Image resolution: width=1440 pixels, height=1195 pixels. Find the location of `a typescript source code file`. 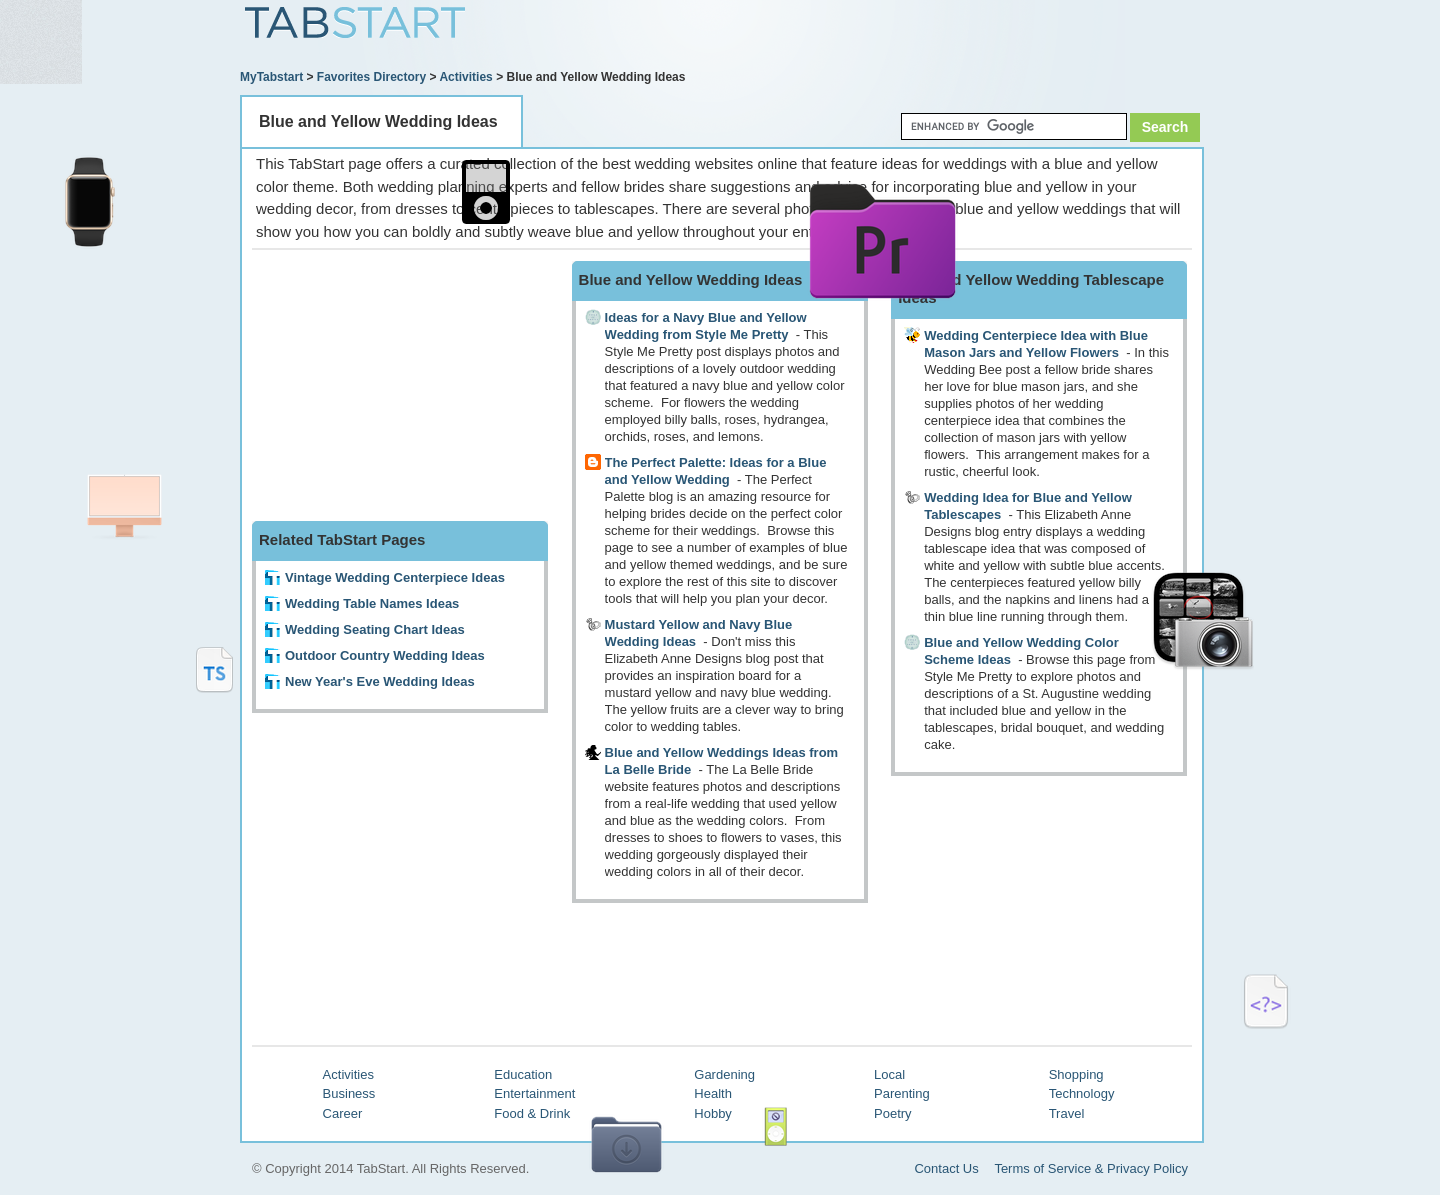

a typescript source code file is located at coordinates (214, 669).